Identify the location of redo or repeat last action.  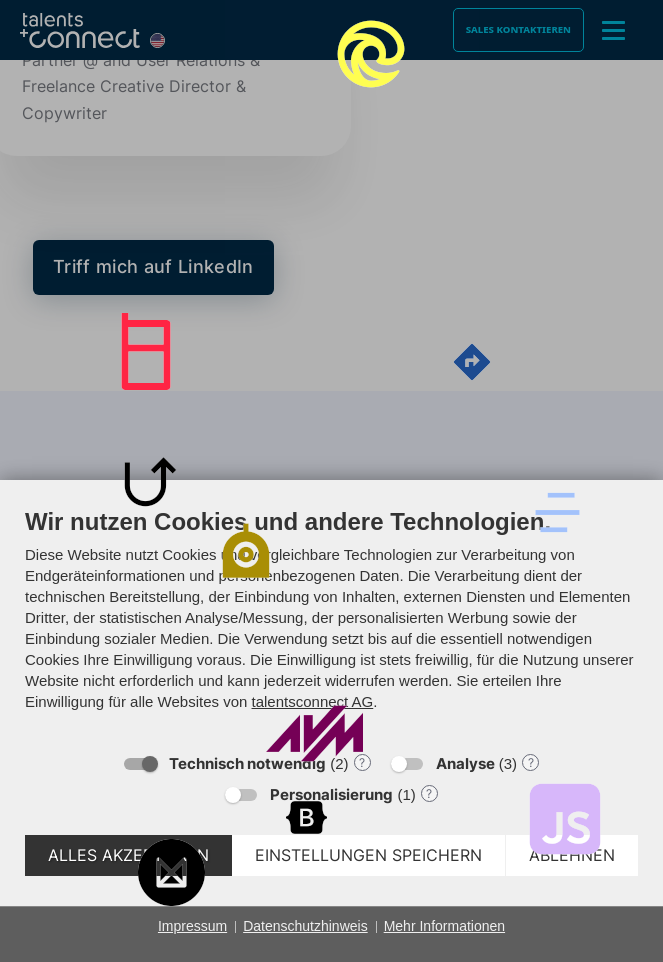
(148, 483).